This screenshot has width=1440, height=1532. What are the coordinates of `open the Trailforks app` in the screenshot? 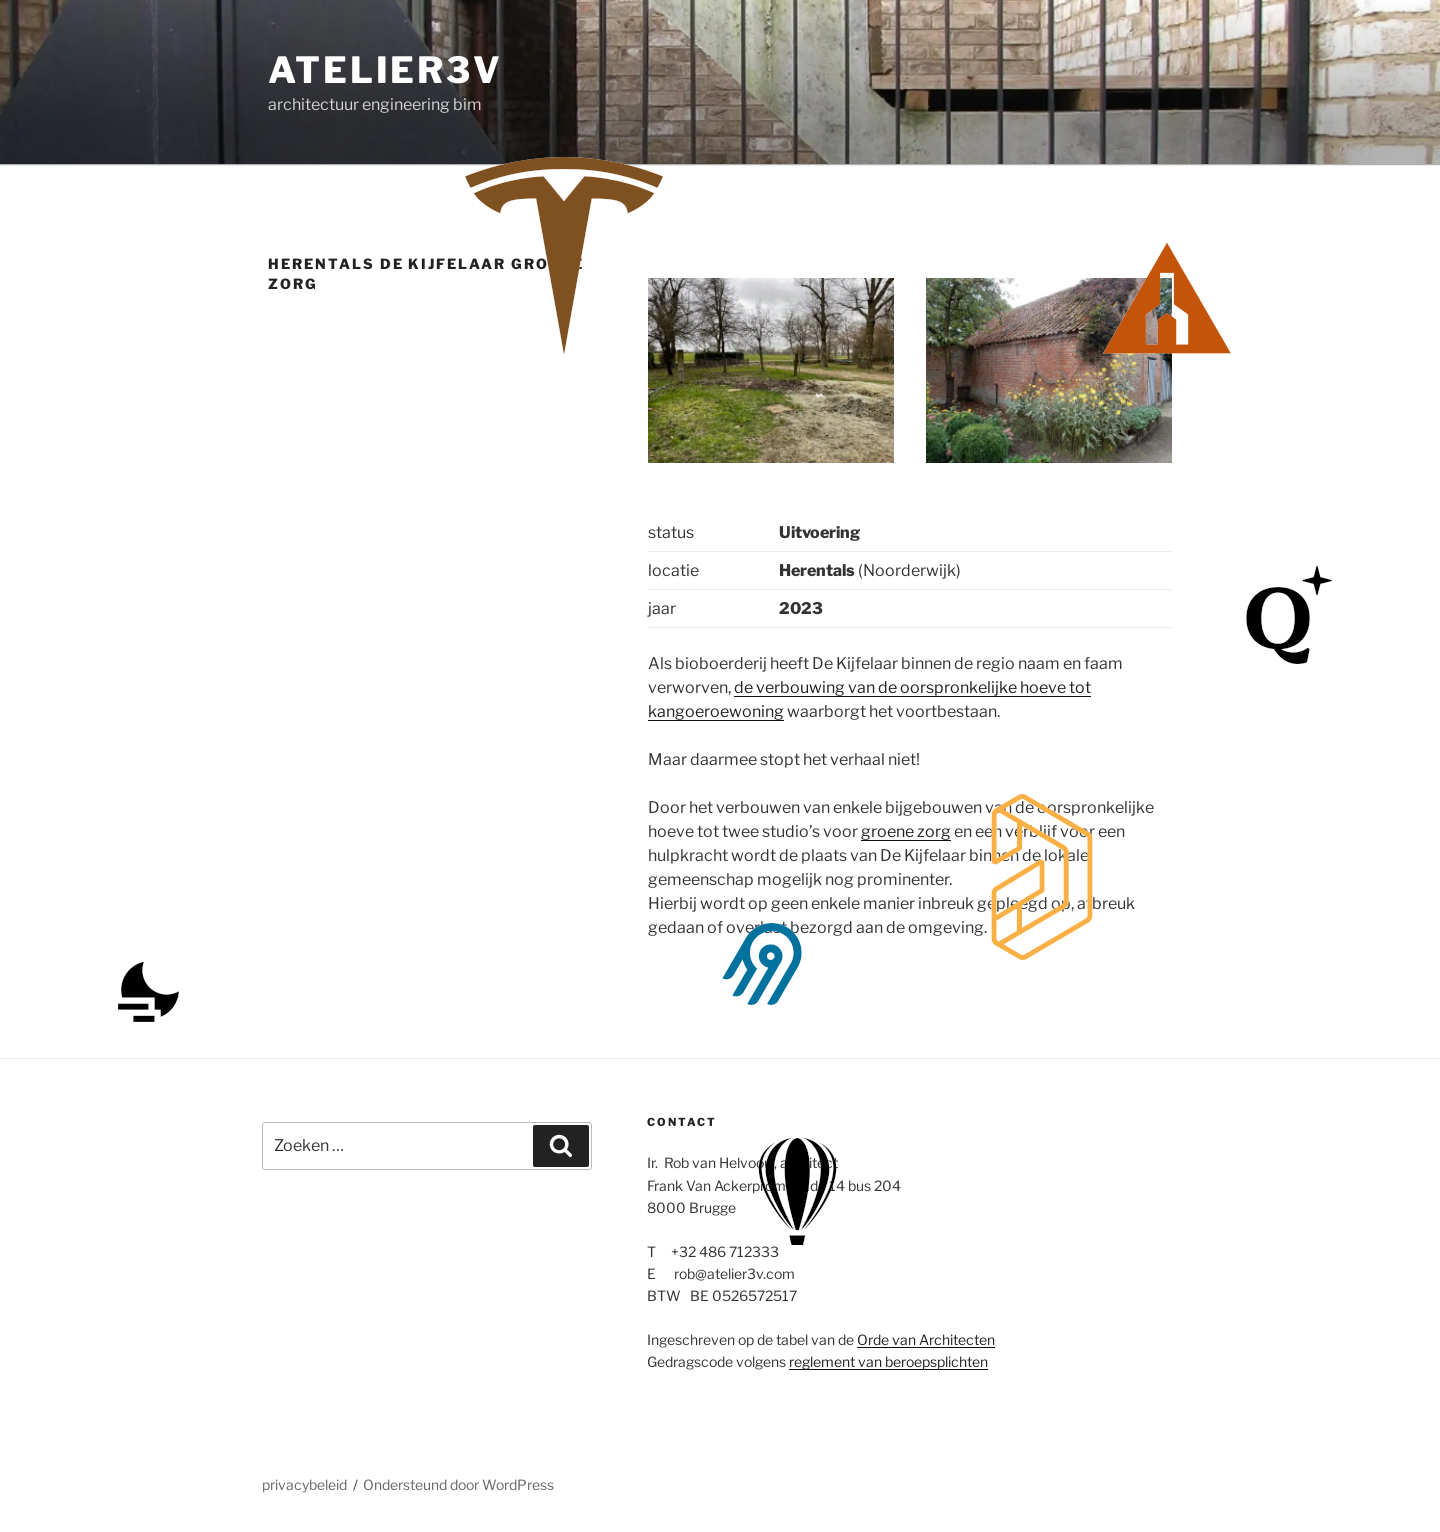 It's located at (1167, 298).